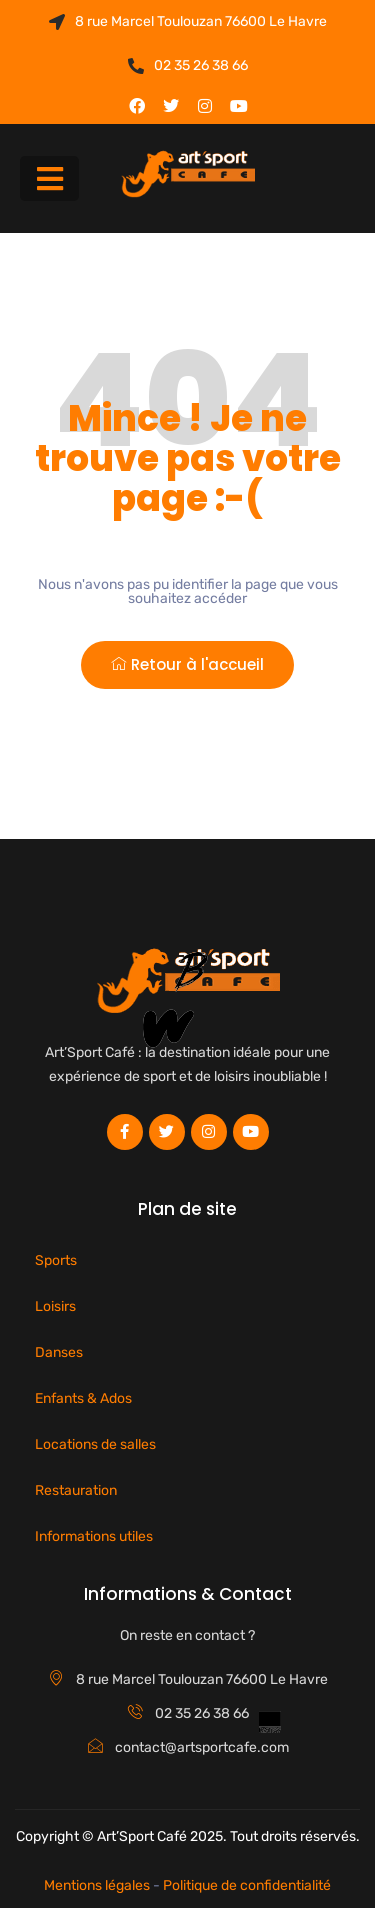 The image size is (375, 1908). What do you see at coordinates (270, 1722) in the screenshot?
I see `access DATEV accounting software` at bounding box center [270, 1722].